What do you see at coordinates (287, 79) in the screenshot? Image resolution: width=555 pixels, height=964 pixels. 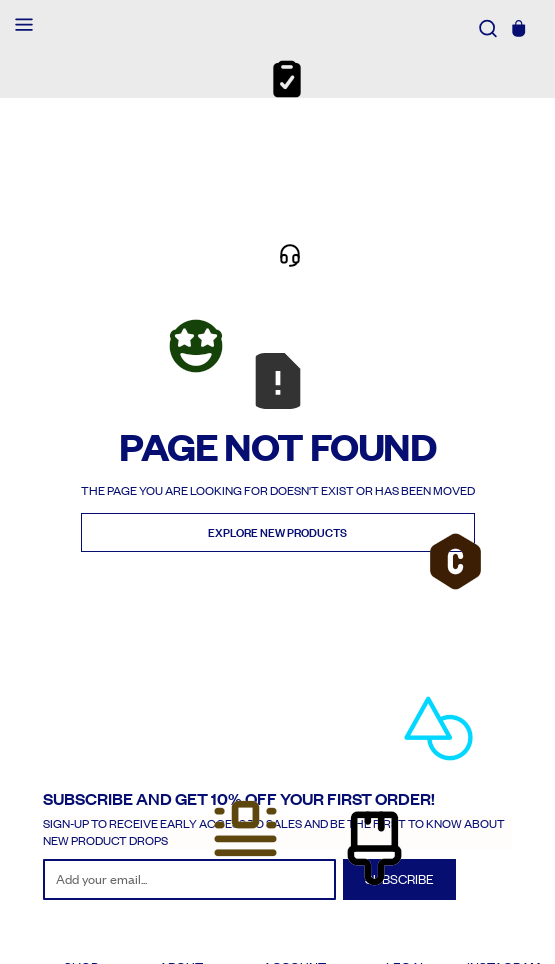 I see `mark task as complete` at bounding box center [287, 79].